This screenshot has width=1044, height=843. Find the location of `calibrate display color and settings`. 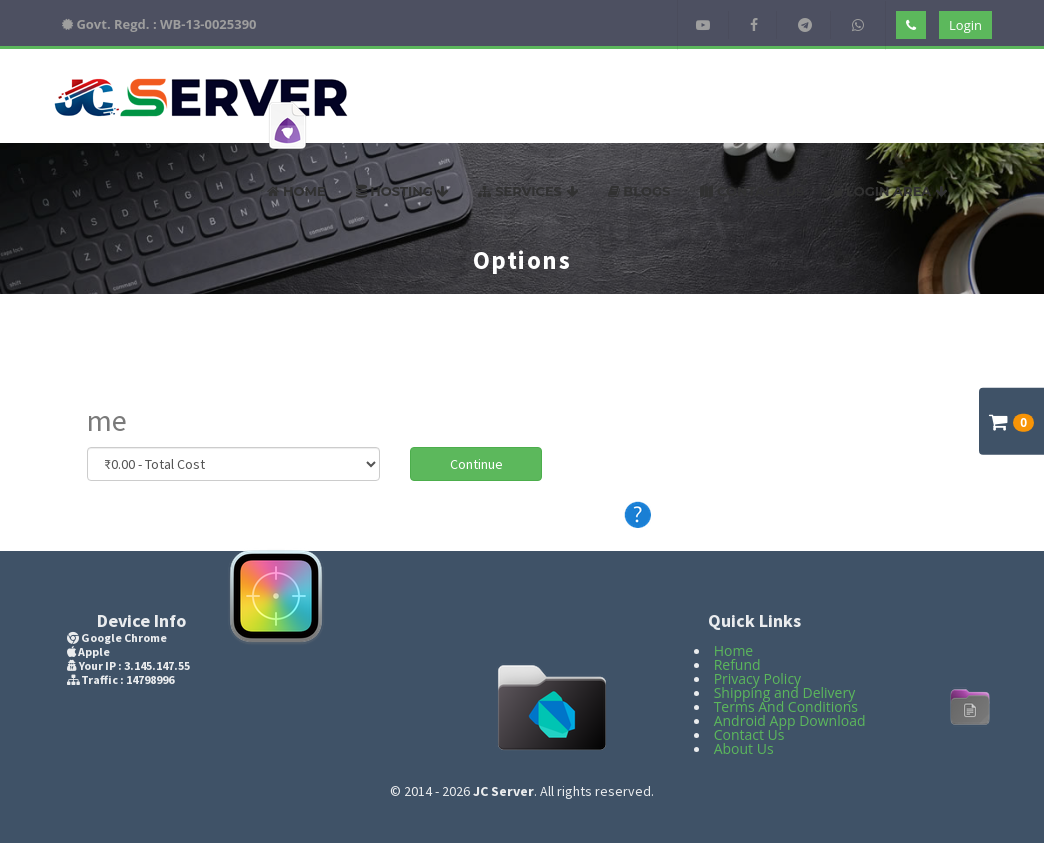

calibrate display color and settings is located at coordinates (276, 596).